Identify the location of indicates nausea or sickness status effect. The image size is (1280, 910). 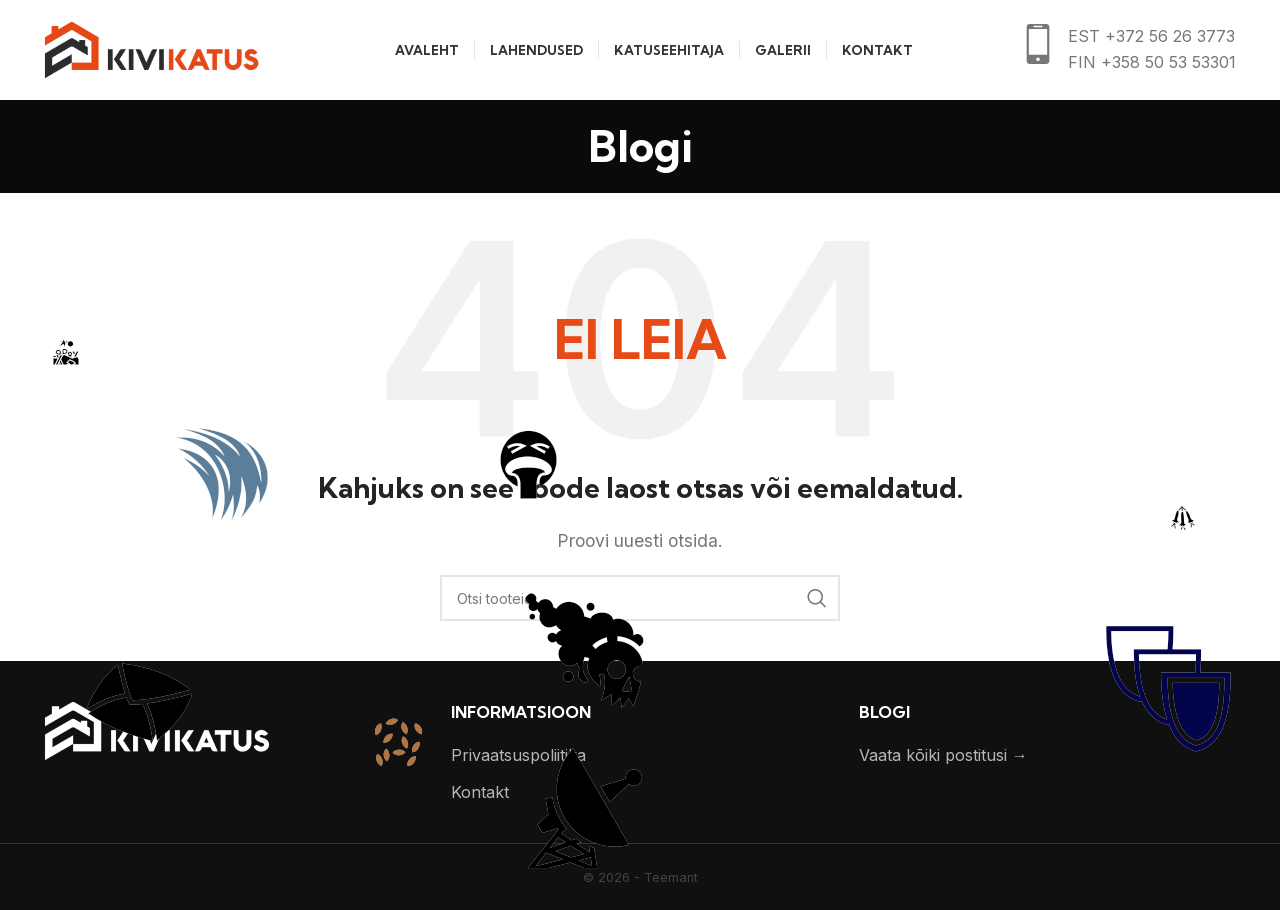
(528, 464).